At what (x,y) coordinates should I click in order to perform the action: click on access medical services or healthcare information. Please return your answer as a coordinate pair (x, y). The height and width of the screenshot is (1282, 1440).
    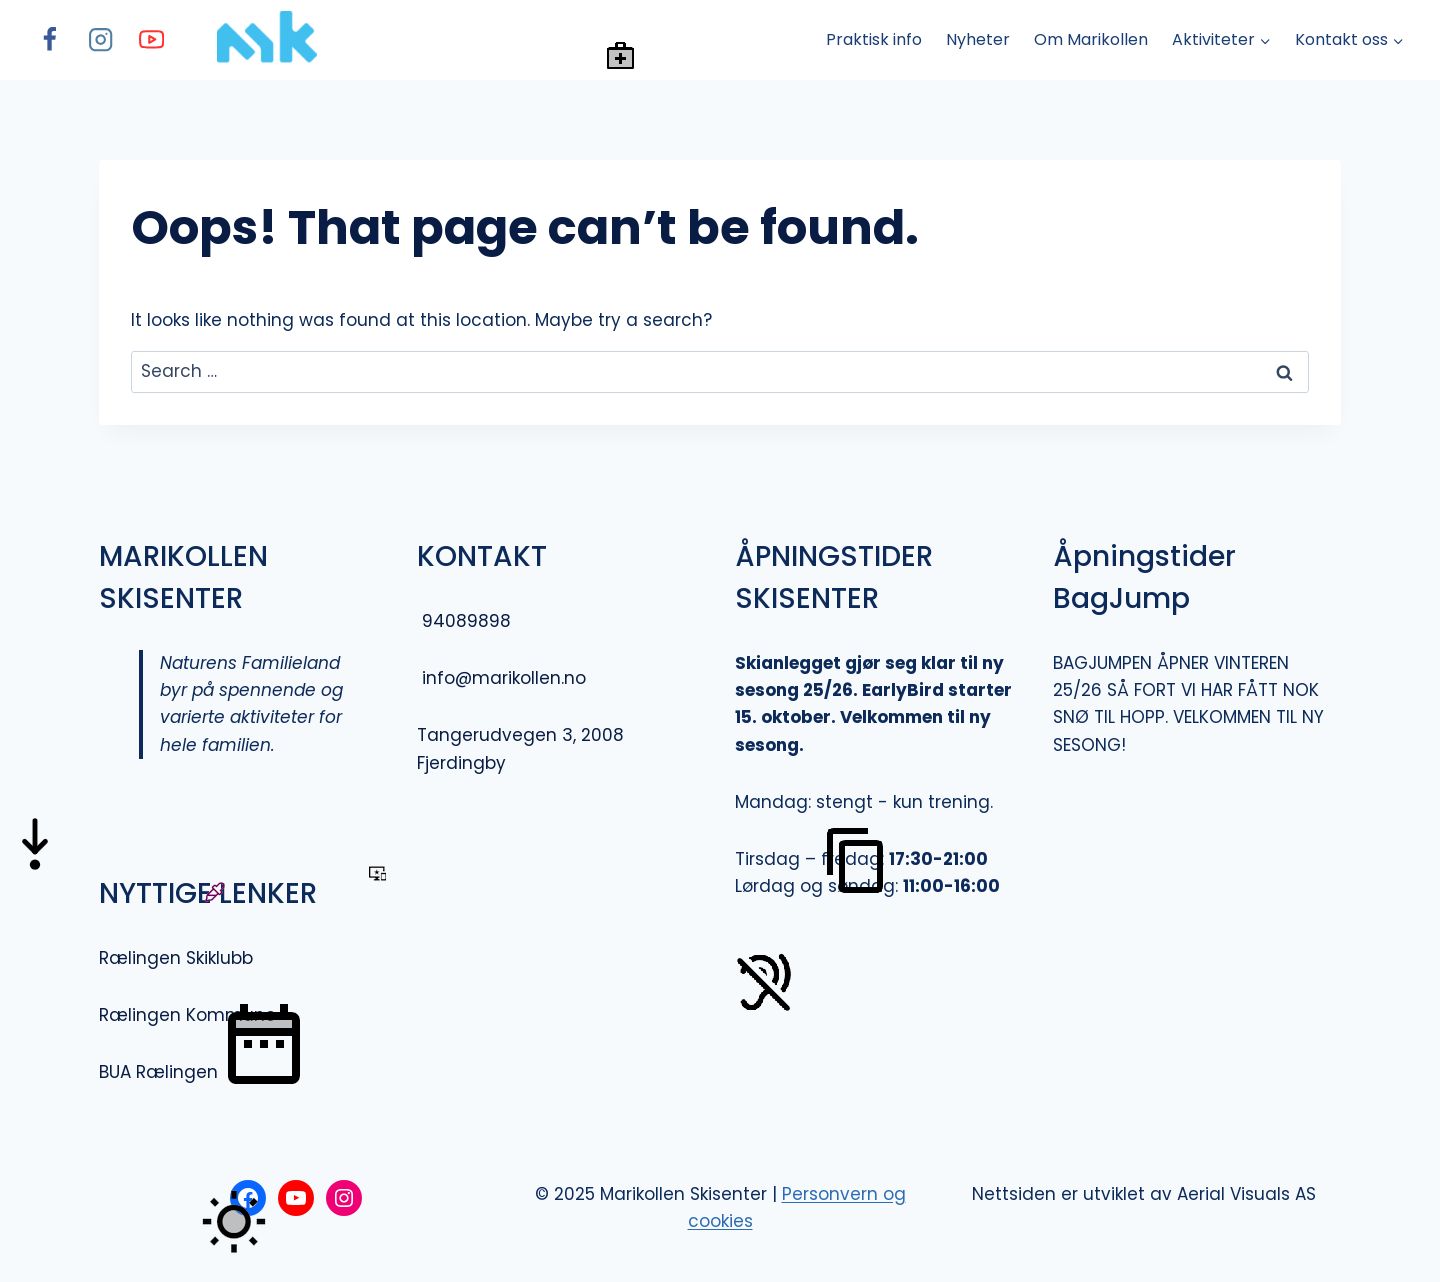
    Looking at the image, I should click on (620, 55).